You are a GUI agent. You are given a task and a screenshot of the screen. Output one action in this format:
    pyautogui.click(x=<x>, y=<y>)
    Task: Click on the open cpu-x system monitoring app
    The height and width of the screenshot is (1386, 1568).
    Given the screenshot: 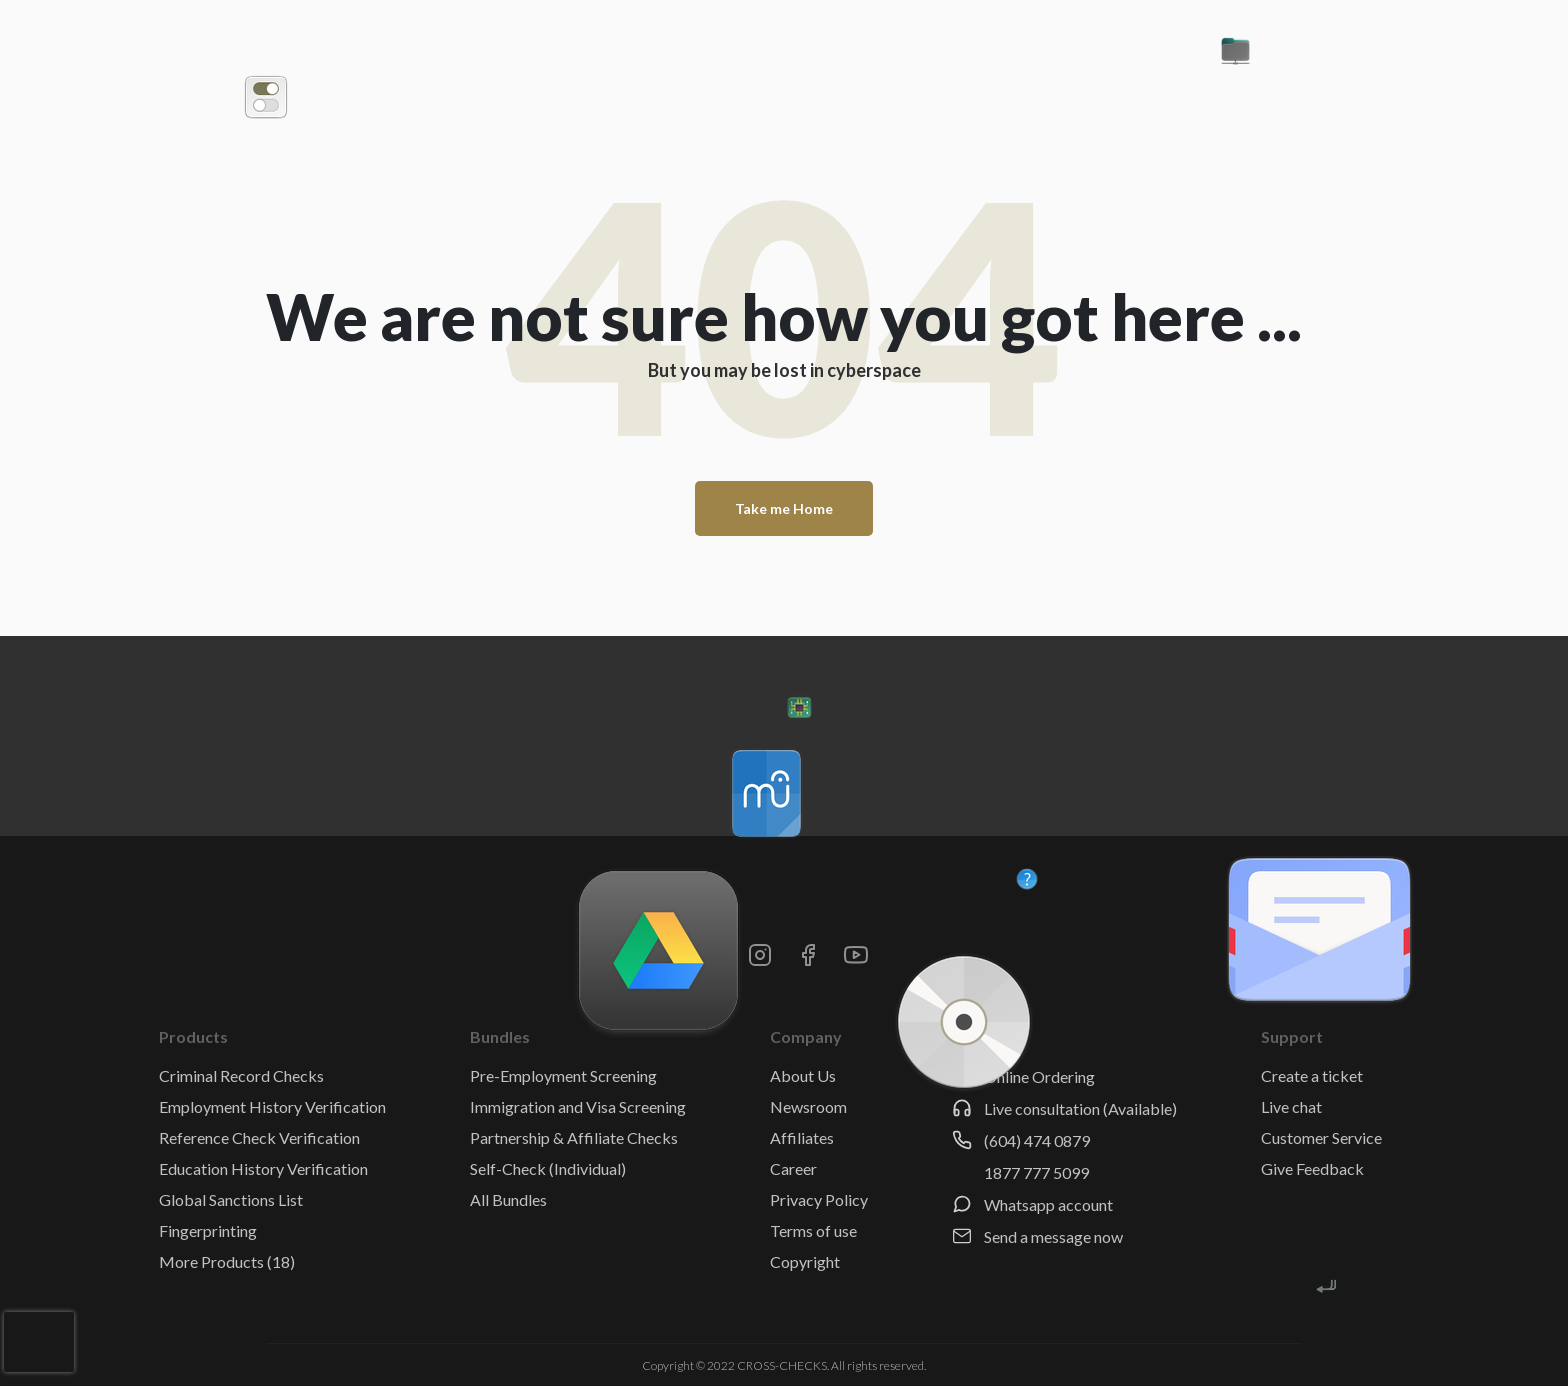 What is the action you would take?
    pyautogui.click(x=799, y=707)
    